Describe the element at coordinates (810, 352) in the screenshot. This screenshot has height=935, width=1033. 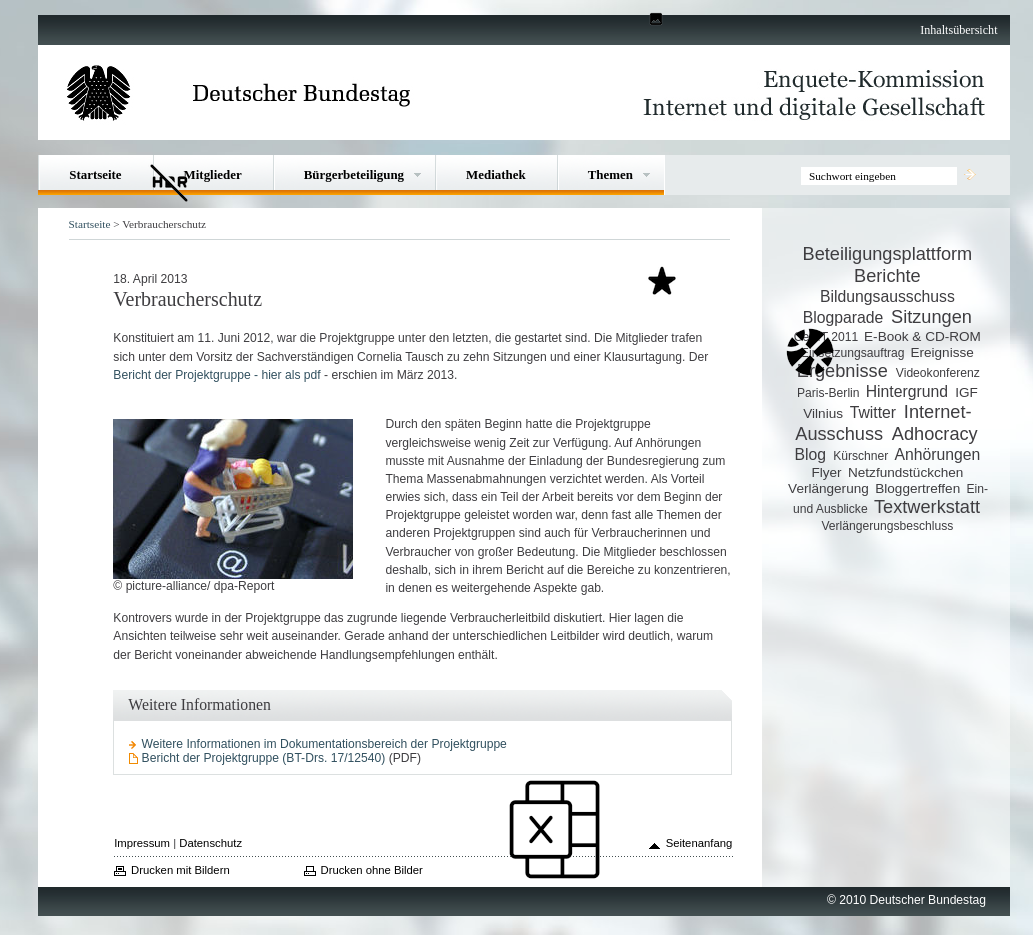
I see `access sports or basketball-related content` at that location.